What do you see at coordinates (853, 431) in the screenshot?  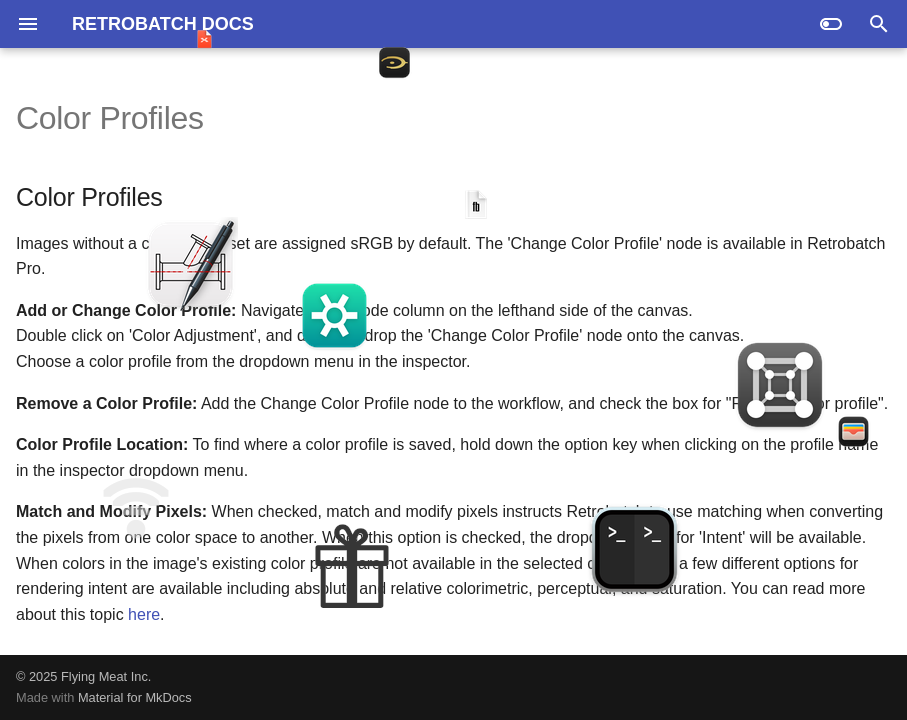 I see `open apple wallet app` at bounding box center [853, 431].